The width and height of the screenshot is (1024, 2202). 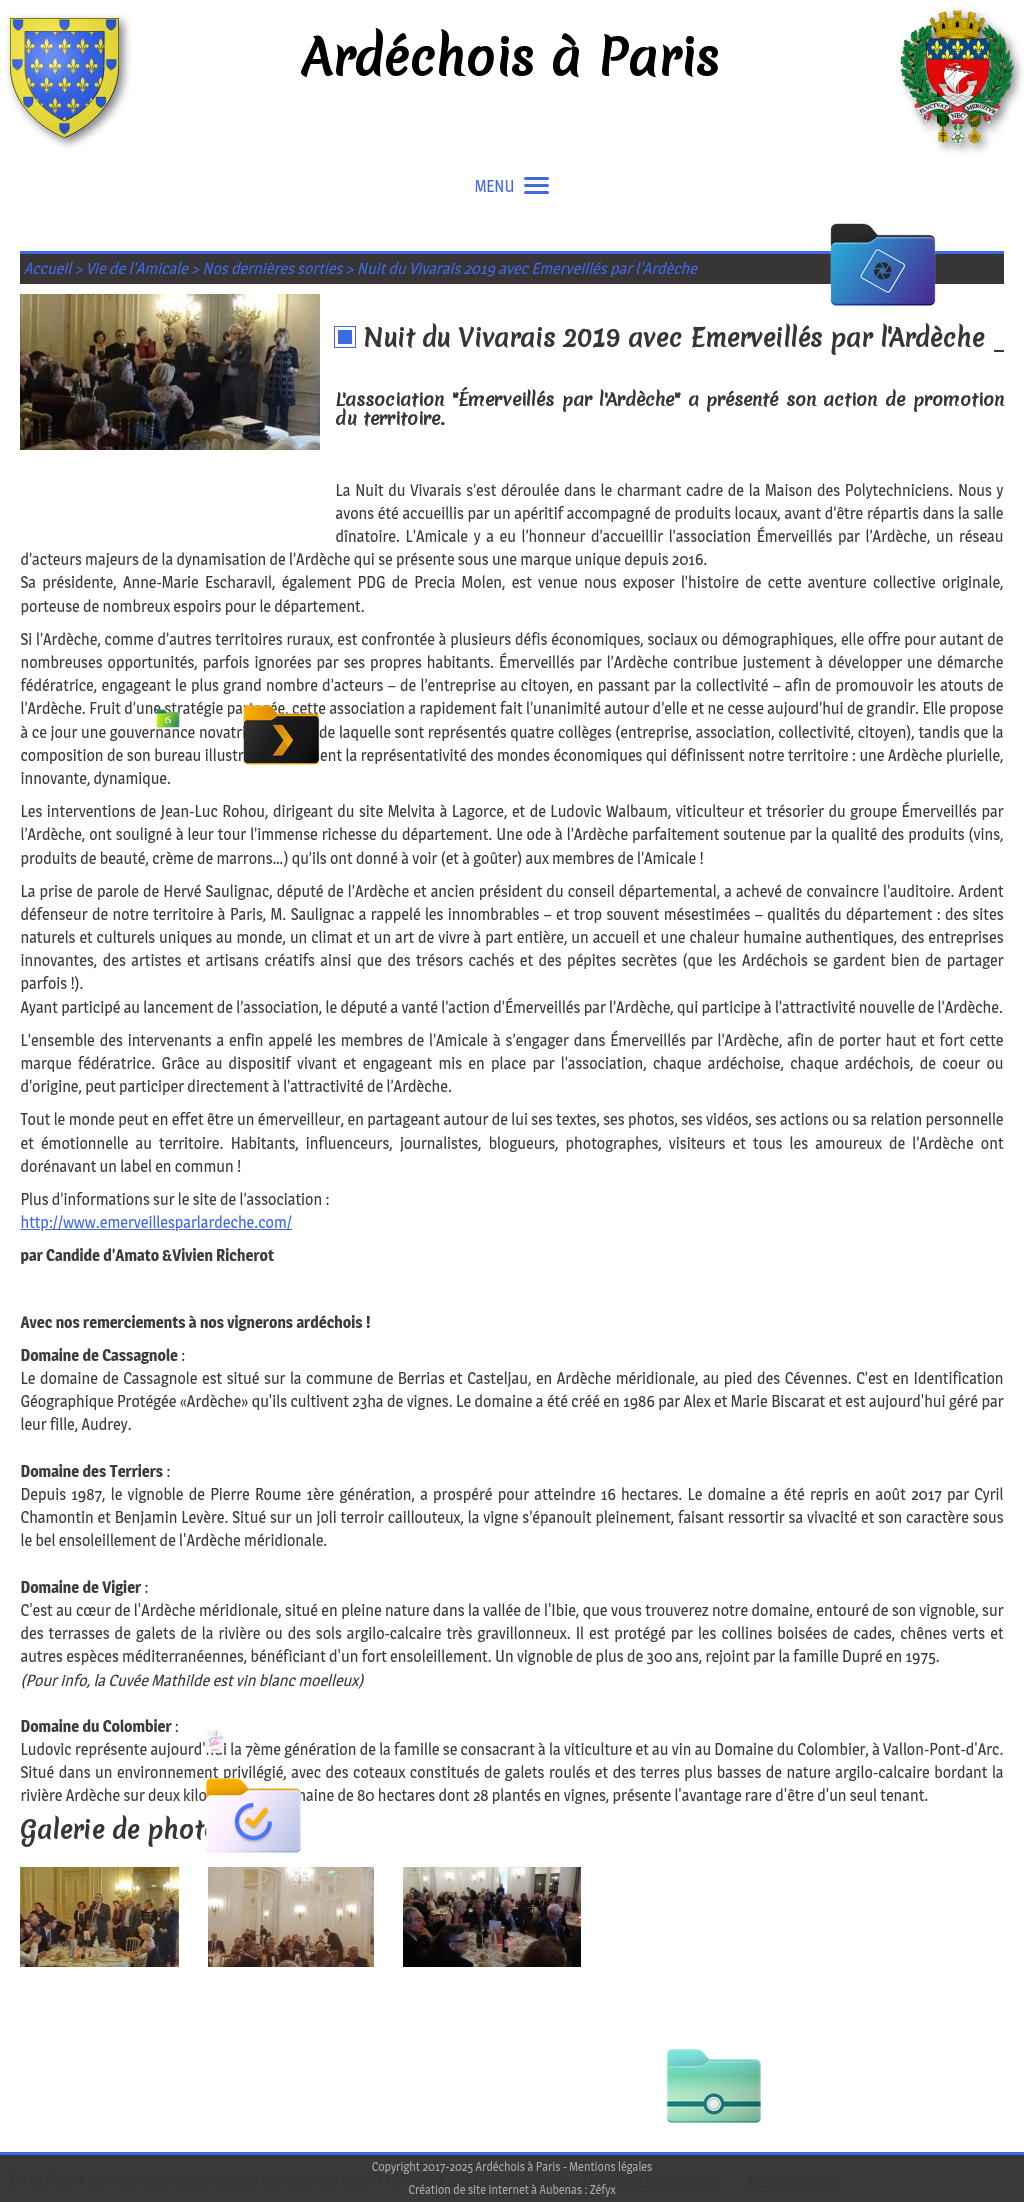 I want to click on folder containing adobe photoshop elements files, so click(x=882, y=267).